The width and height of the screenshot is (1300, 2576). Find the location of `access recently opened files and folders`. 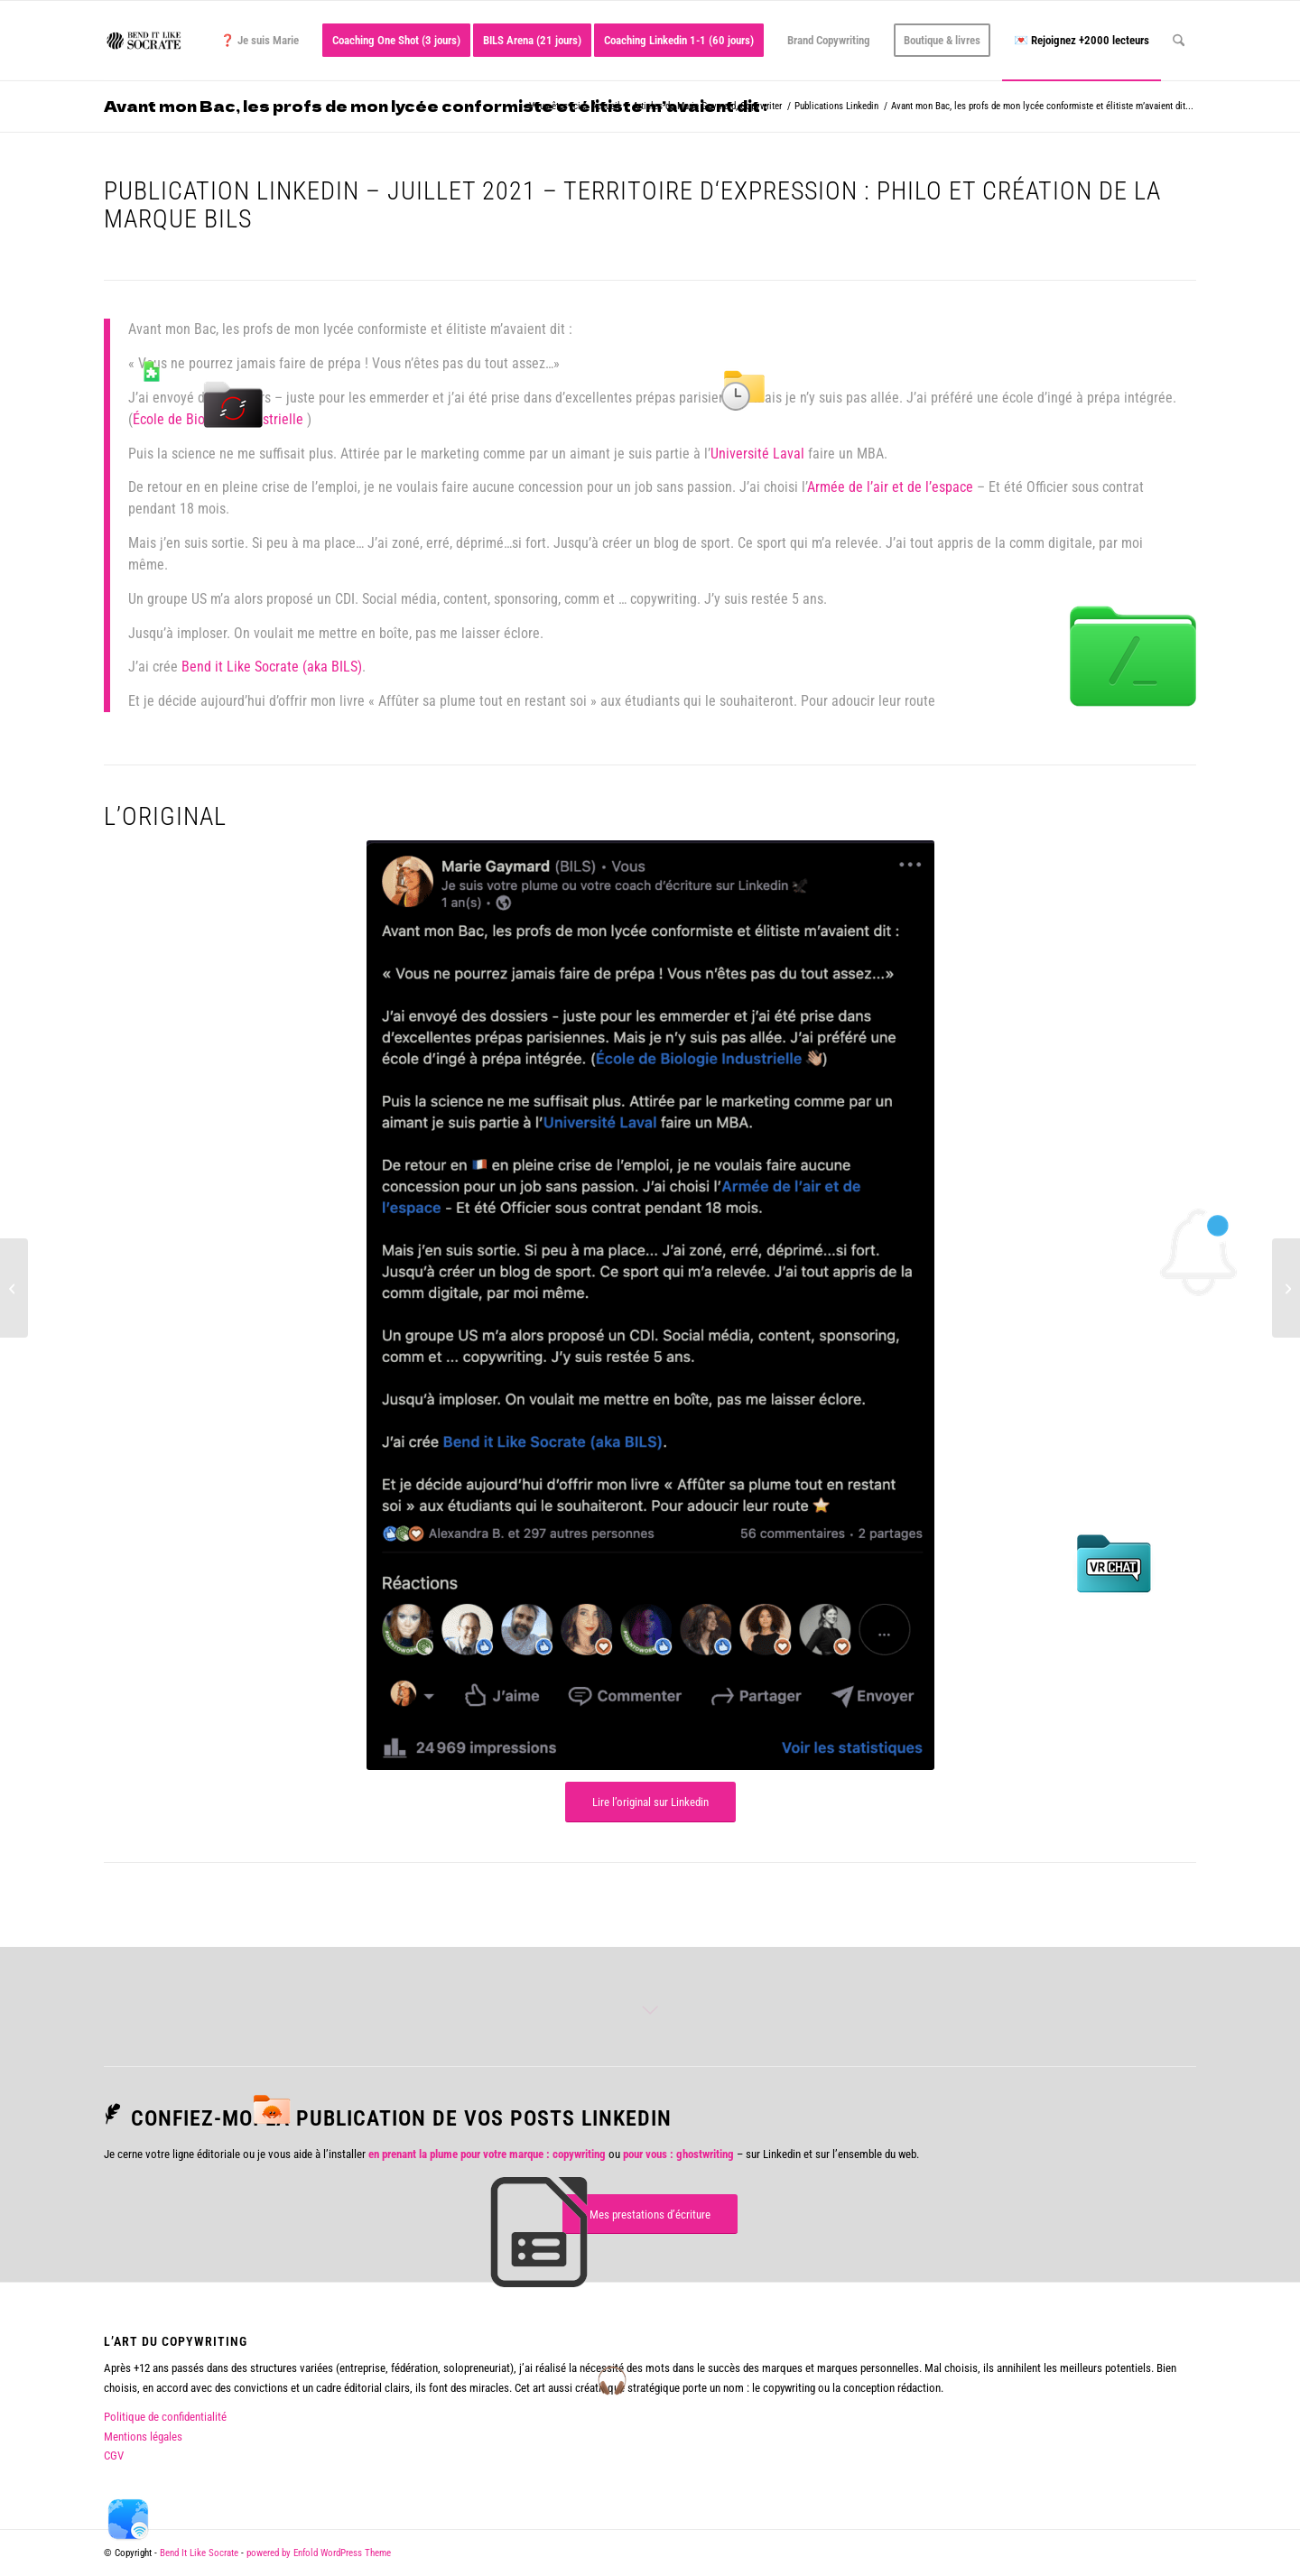

access recently opened files and folders is located at coordinates (744, 387).